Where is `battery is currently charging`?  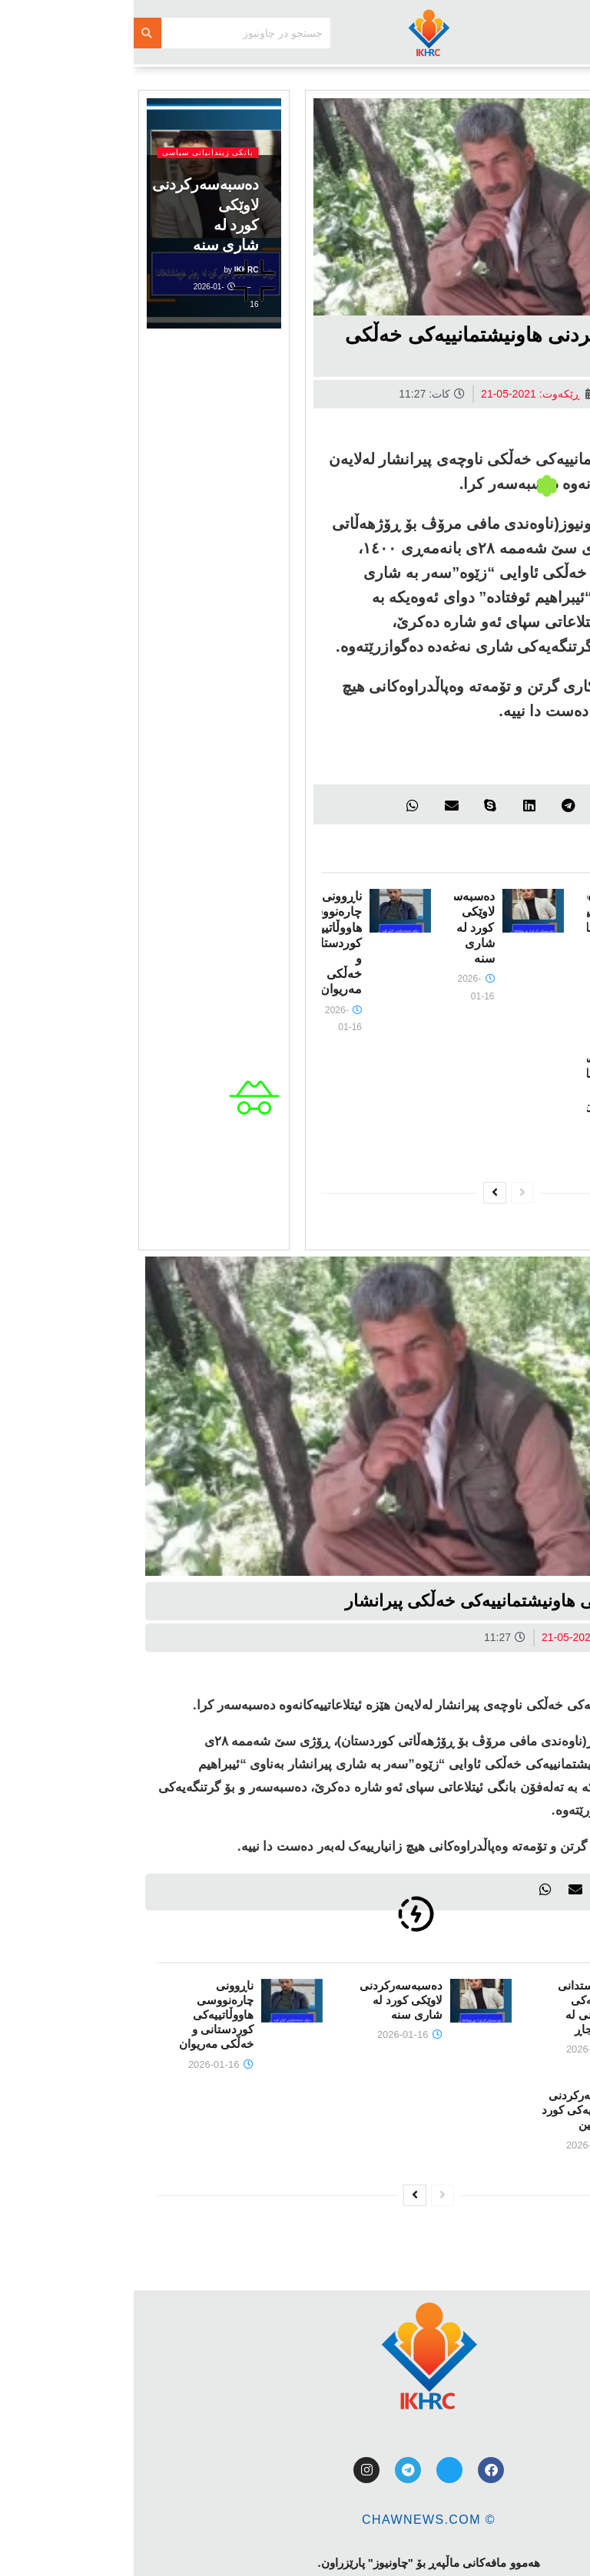 battery is currently charging is located at coordinates (416, 1914).